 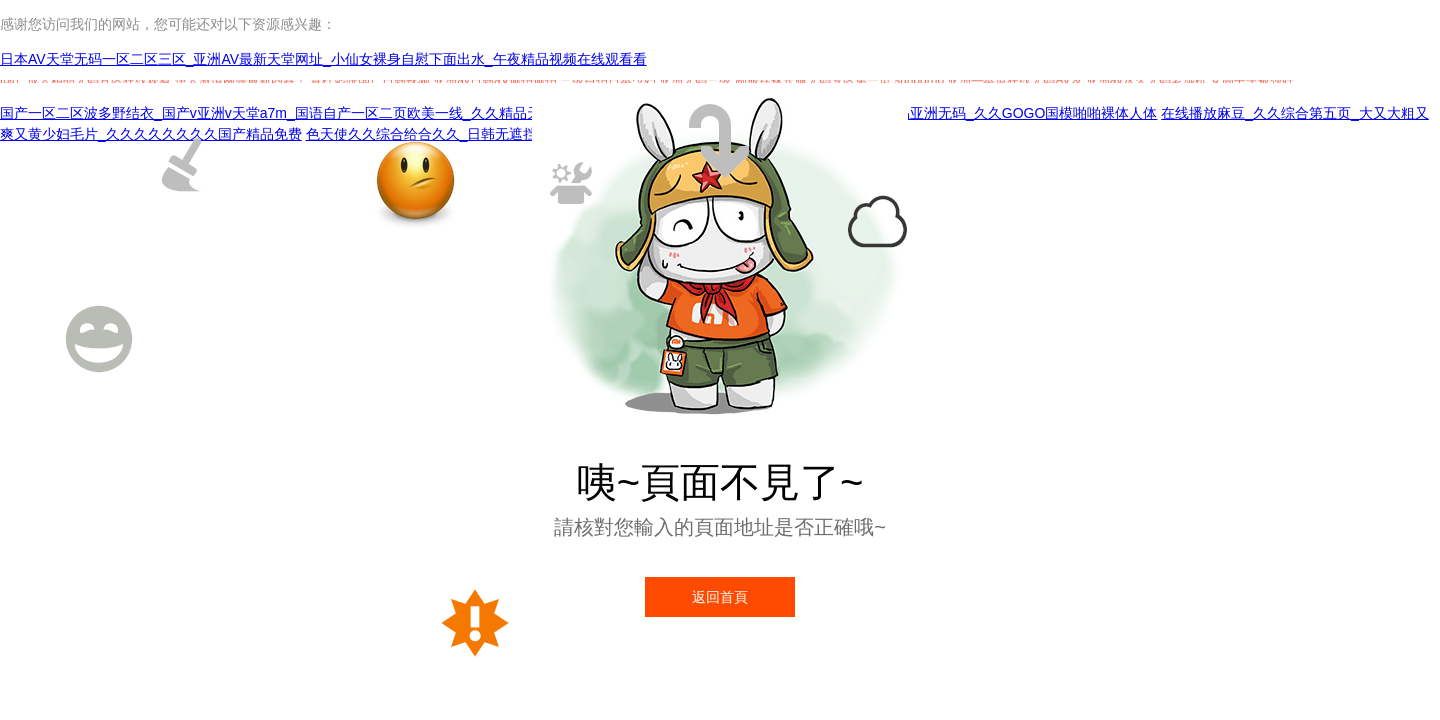 I want to click on jump to a specific location or section, so click(x=719, y=140).